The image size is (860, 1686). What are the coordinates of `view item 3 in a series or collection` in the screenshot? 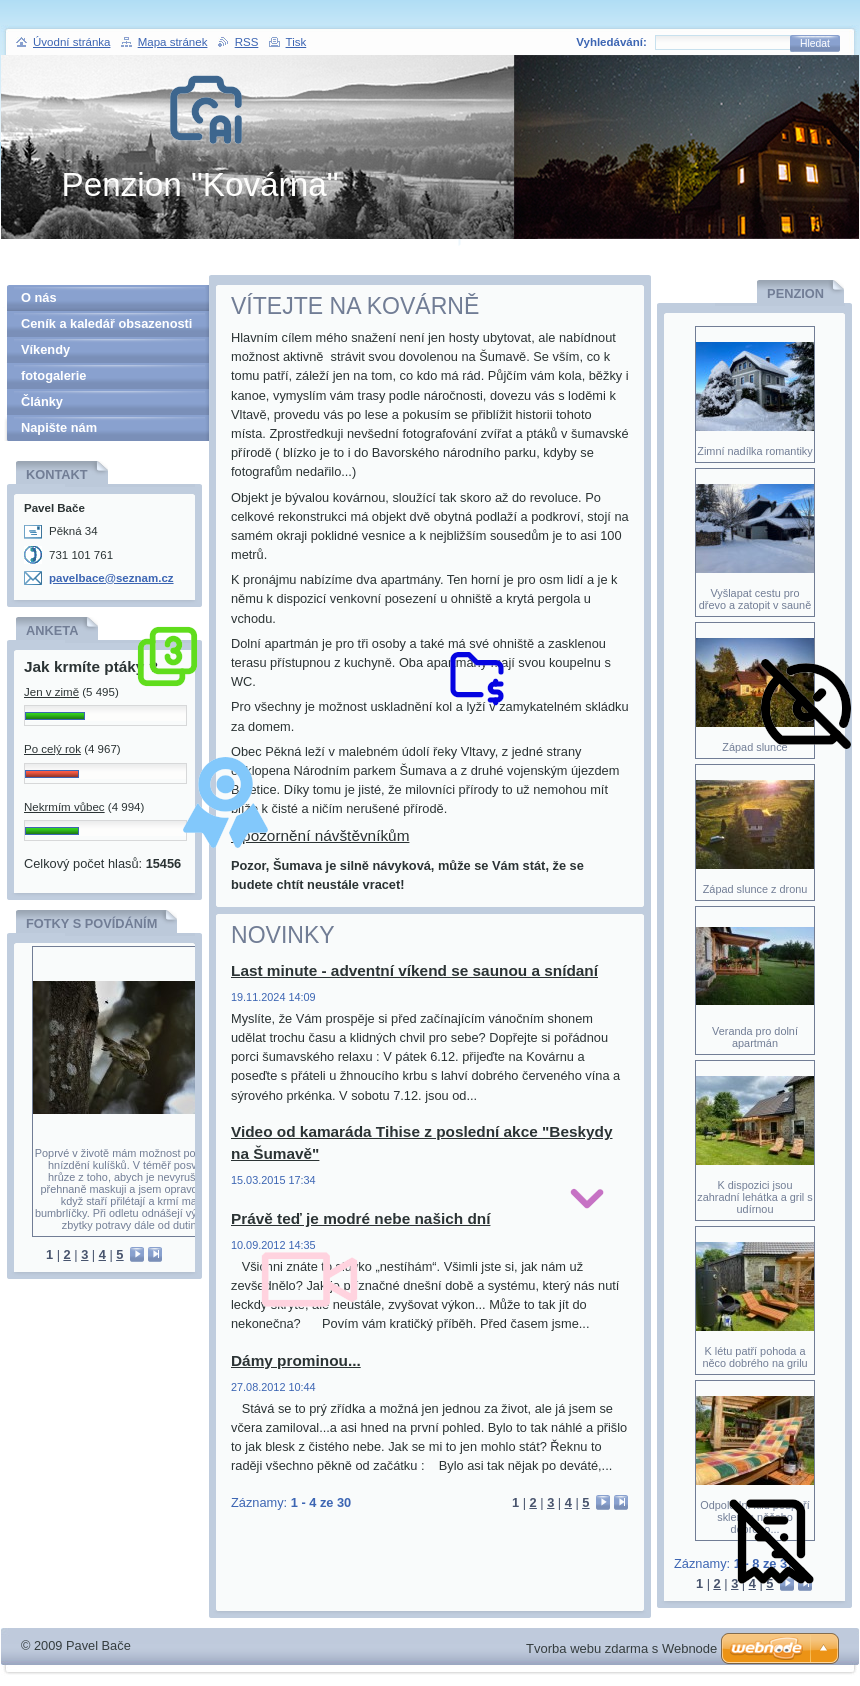 It's located at (167, 656).